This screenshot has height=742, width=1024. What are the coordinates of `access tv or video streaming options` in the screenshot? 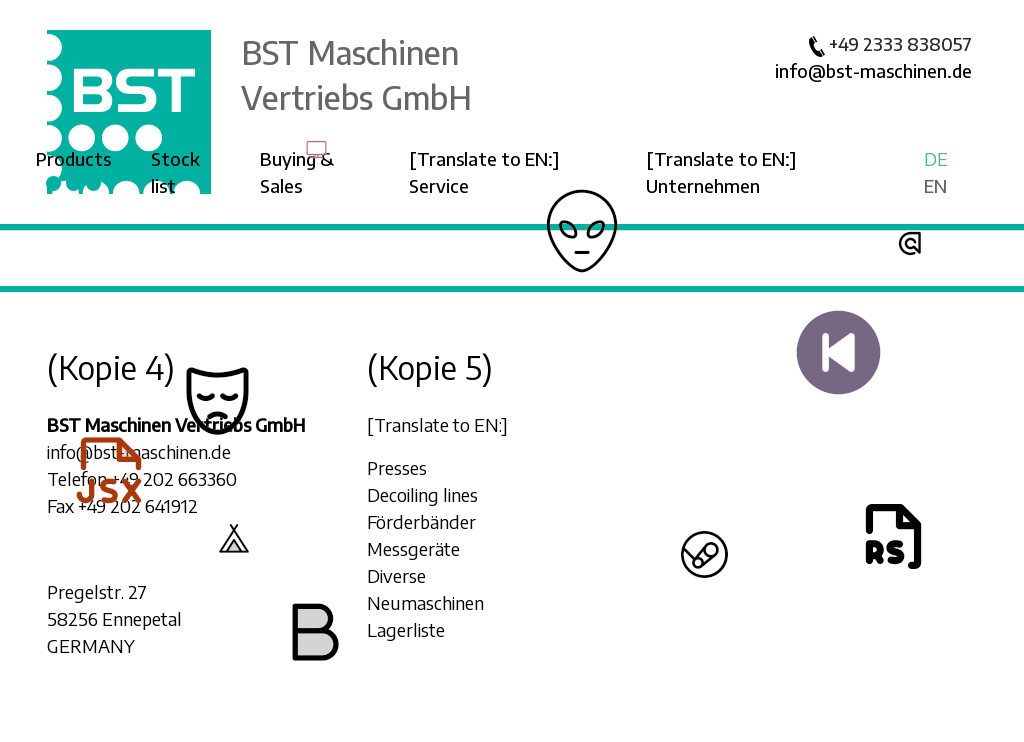 It's located at (316, 149).